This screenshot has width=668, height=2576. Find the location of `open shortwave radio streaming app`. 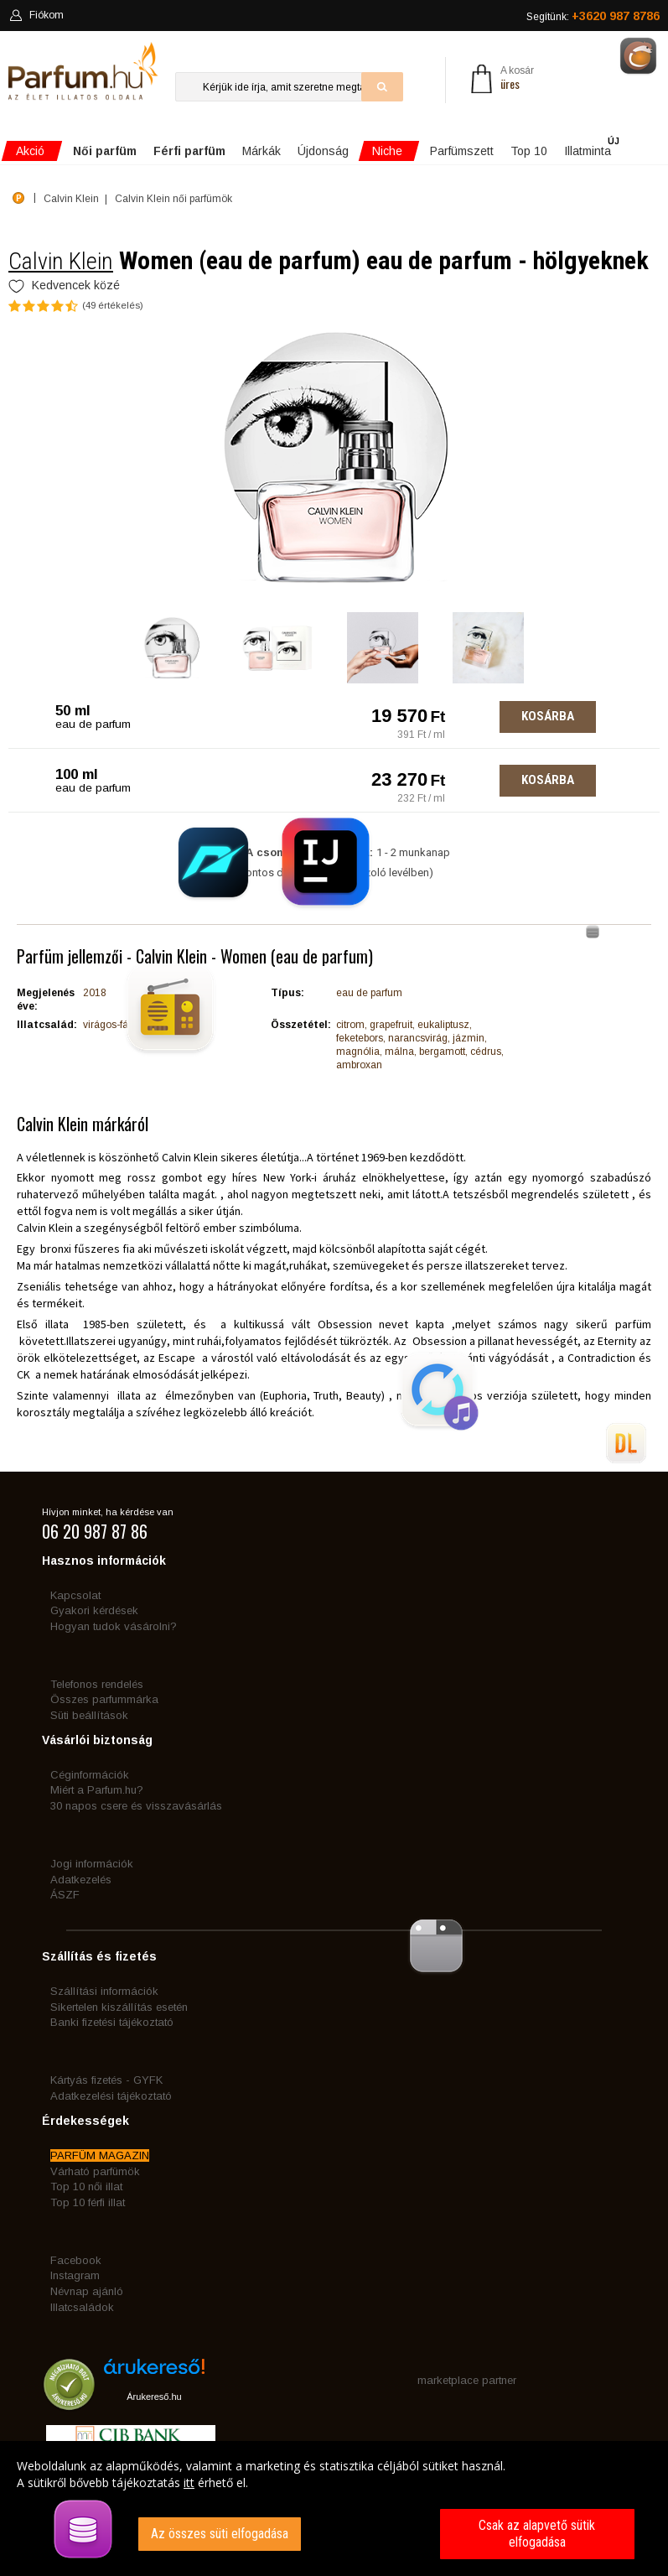

open shortwave radio streaming app is located at coordinates (170, 1007).